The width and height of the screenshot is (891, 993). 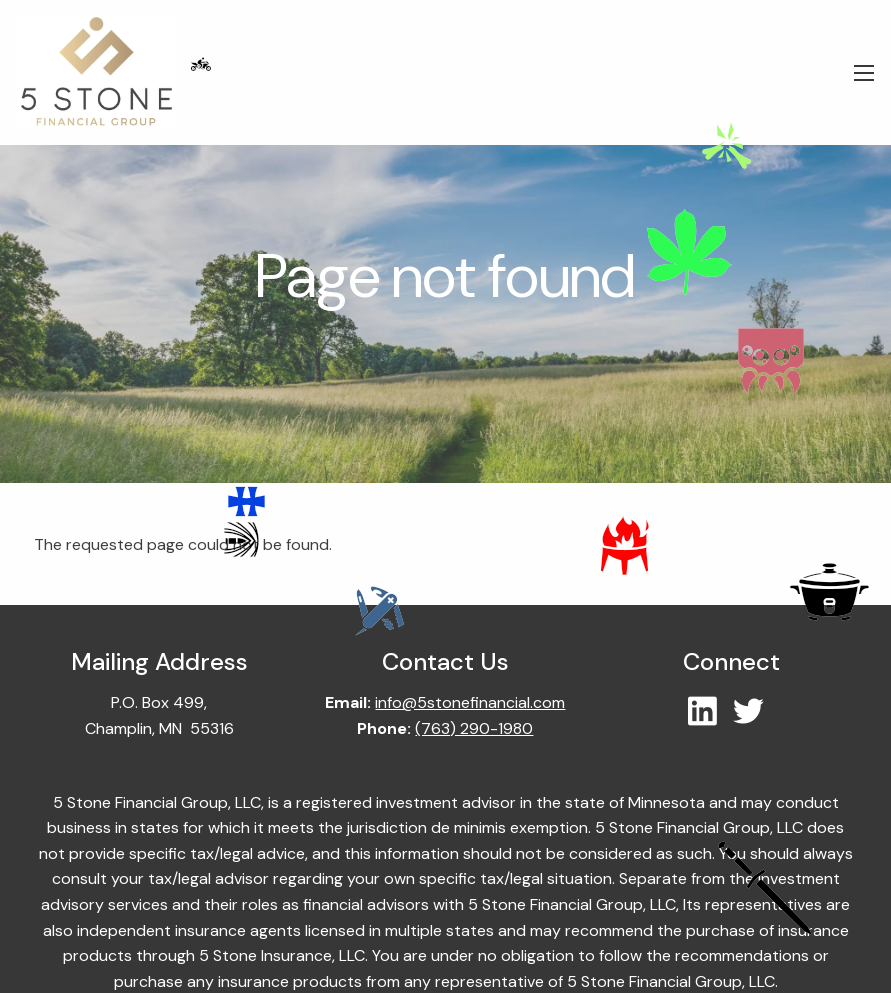 What do you see at coordinates (241, 539) in the screenshot?
I see `indicates high-speed or fast-forward action` at bounding box center [241, 539].